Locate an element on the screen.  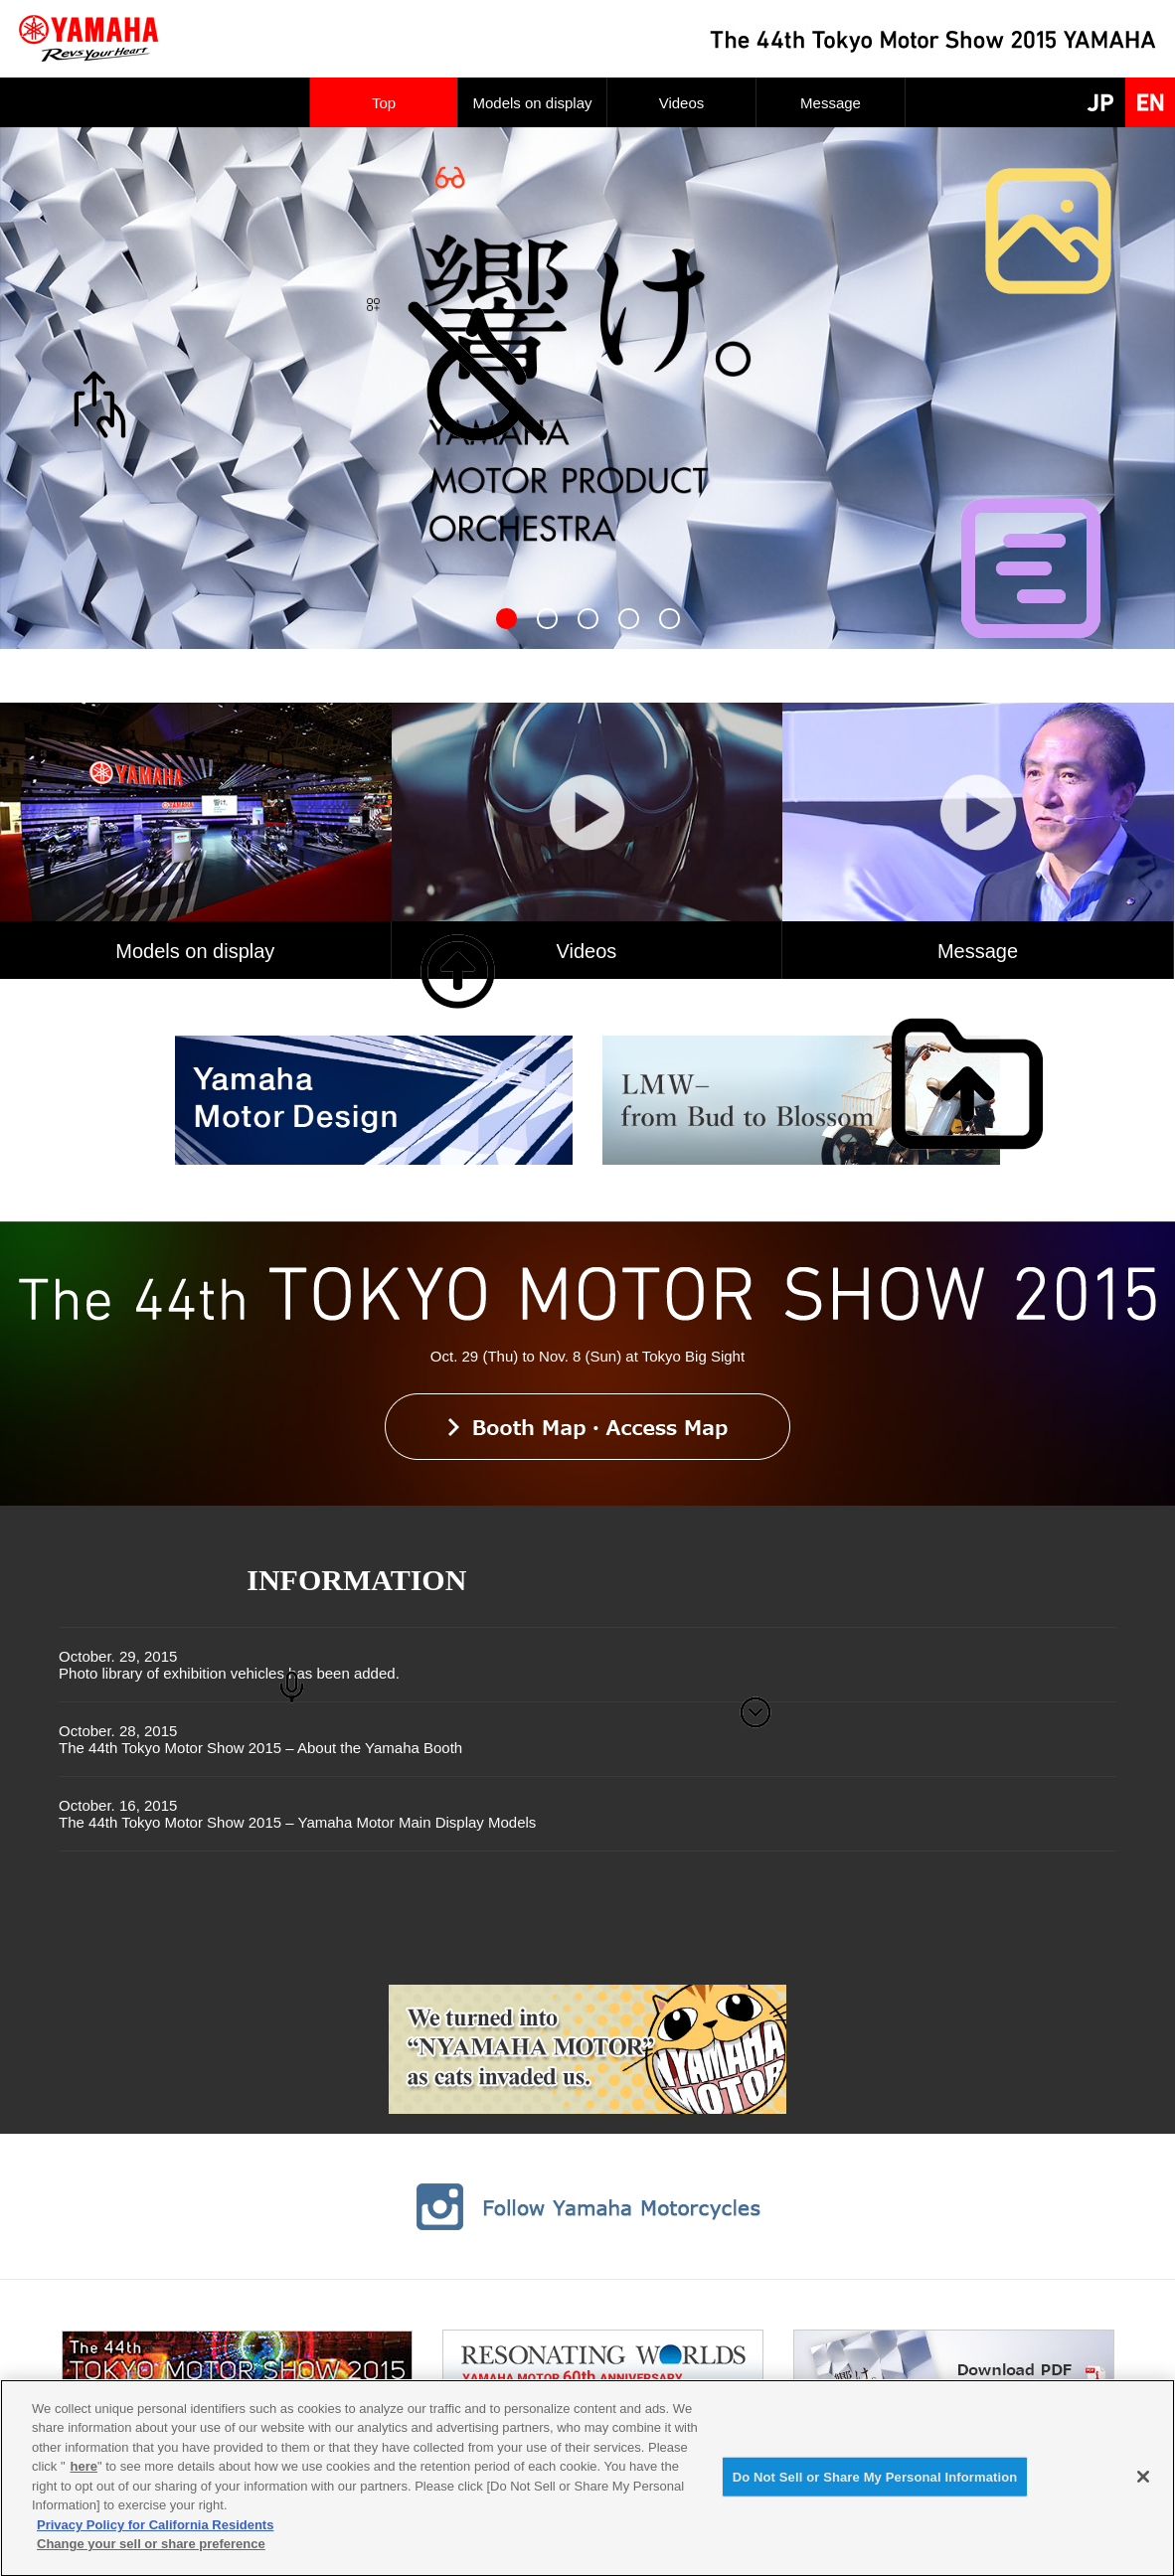
expand to show more content is located at coordinates (755, 1712).